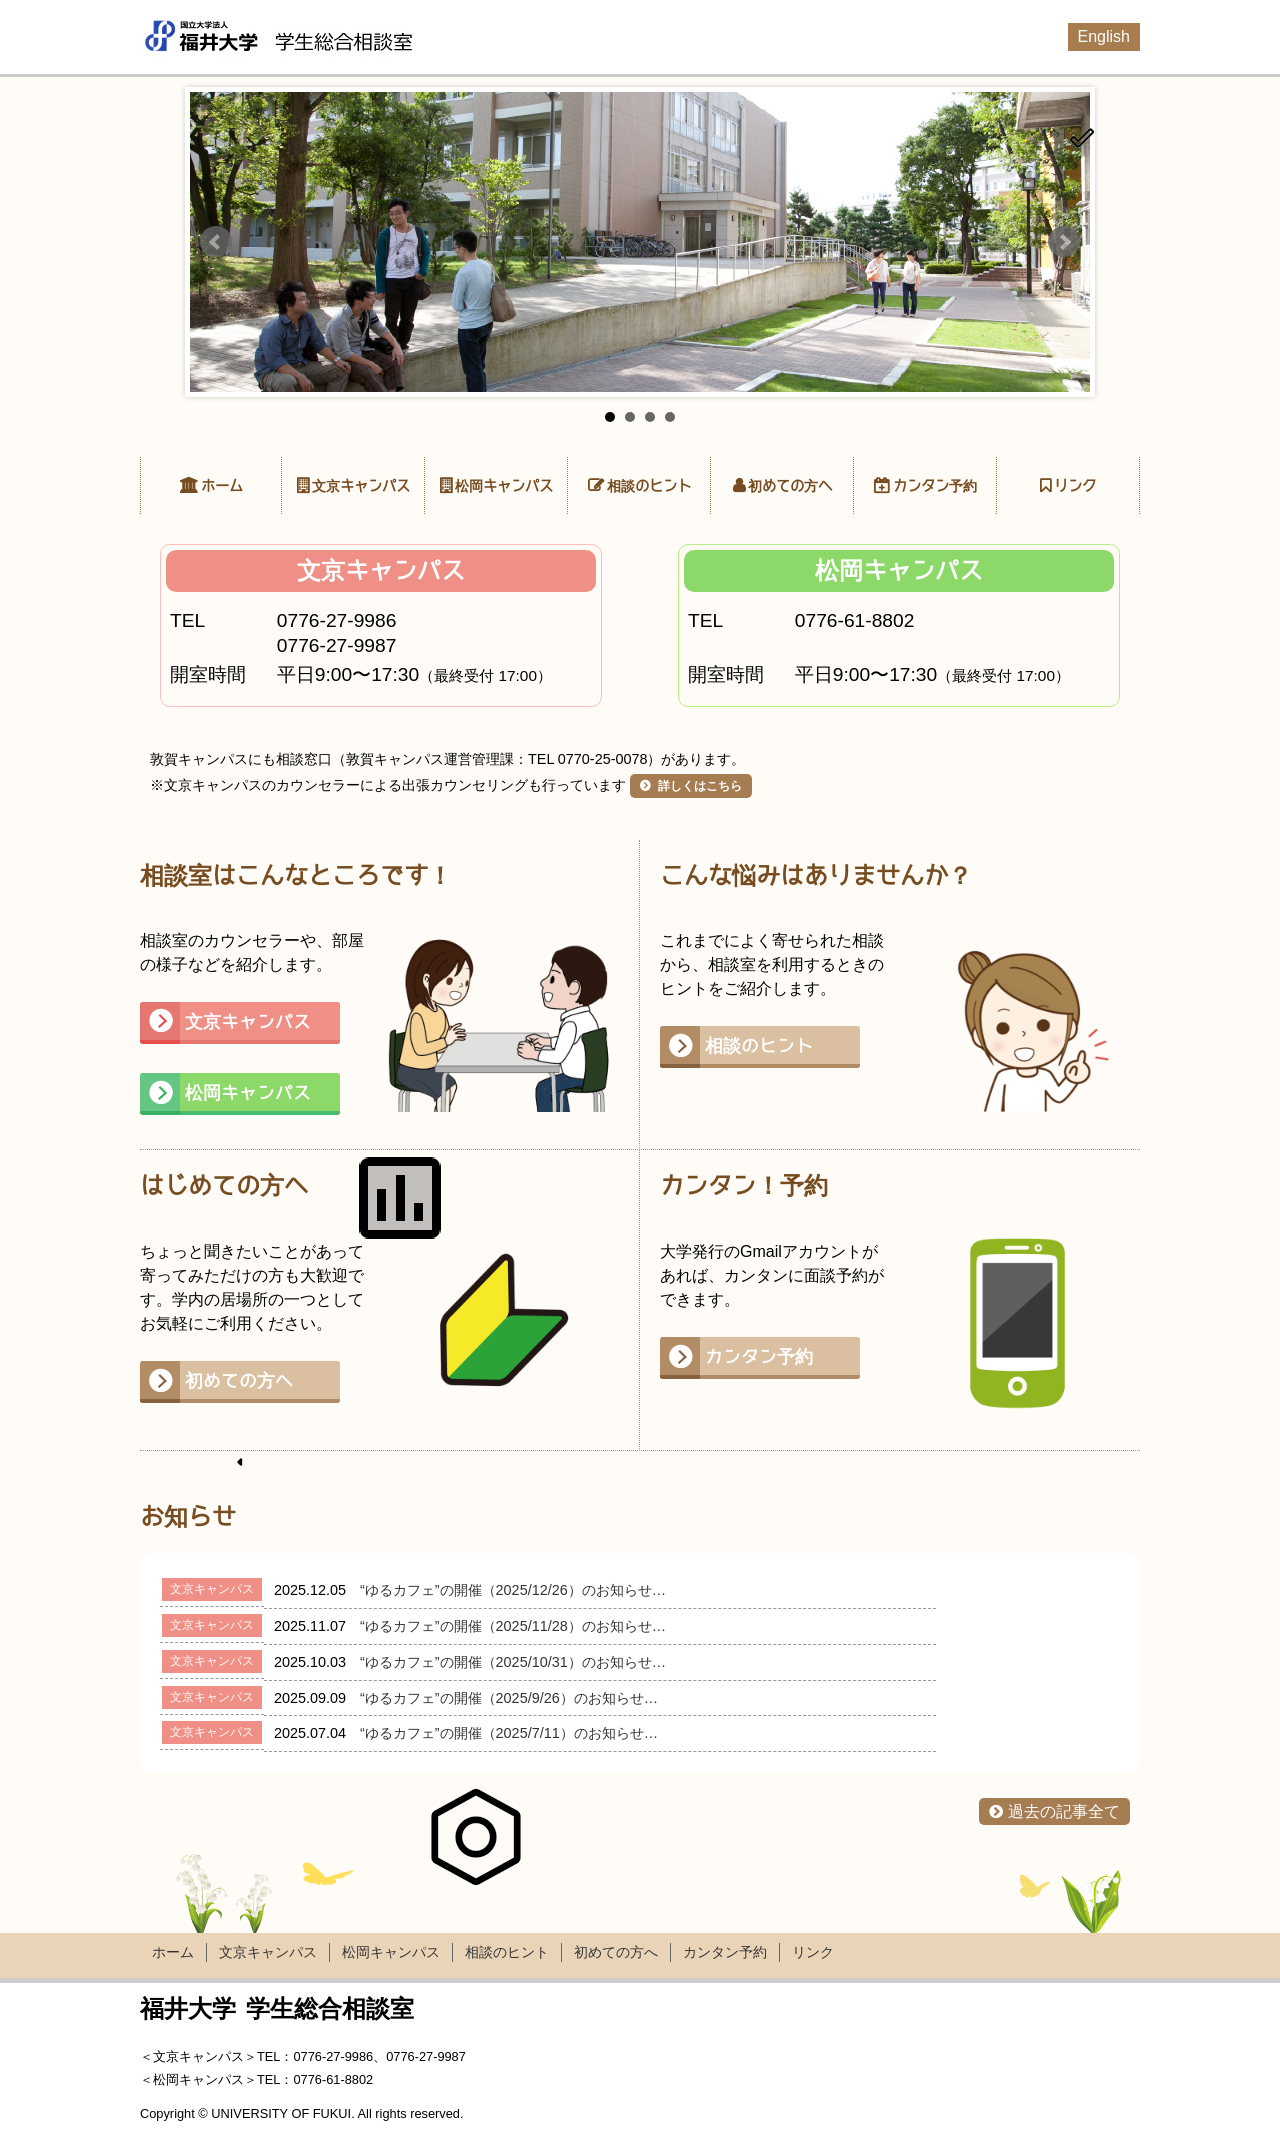 The height and width of the screenshot is (2135, 1280). I want to click on task completed successfully, so click(1082, 138).